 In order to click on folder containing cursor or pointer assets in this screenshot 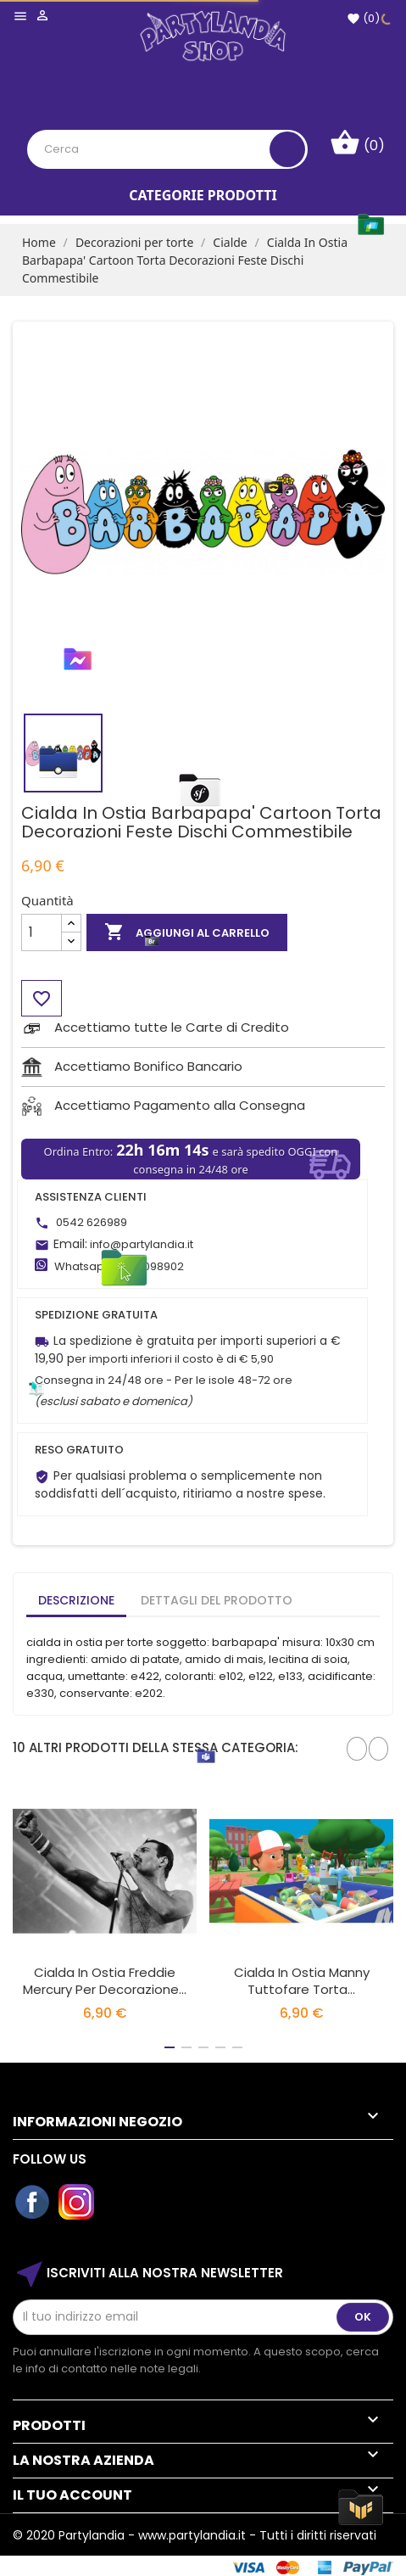, I will do `click(124, 1268)`.